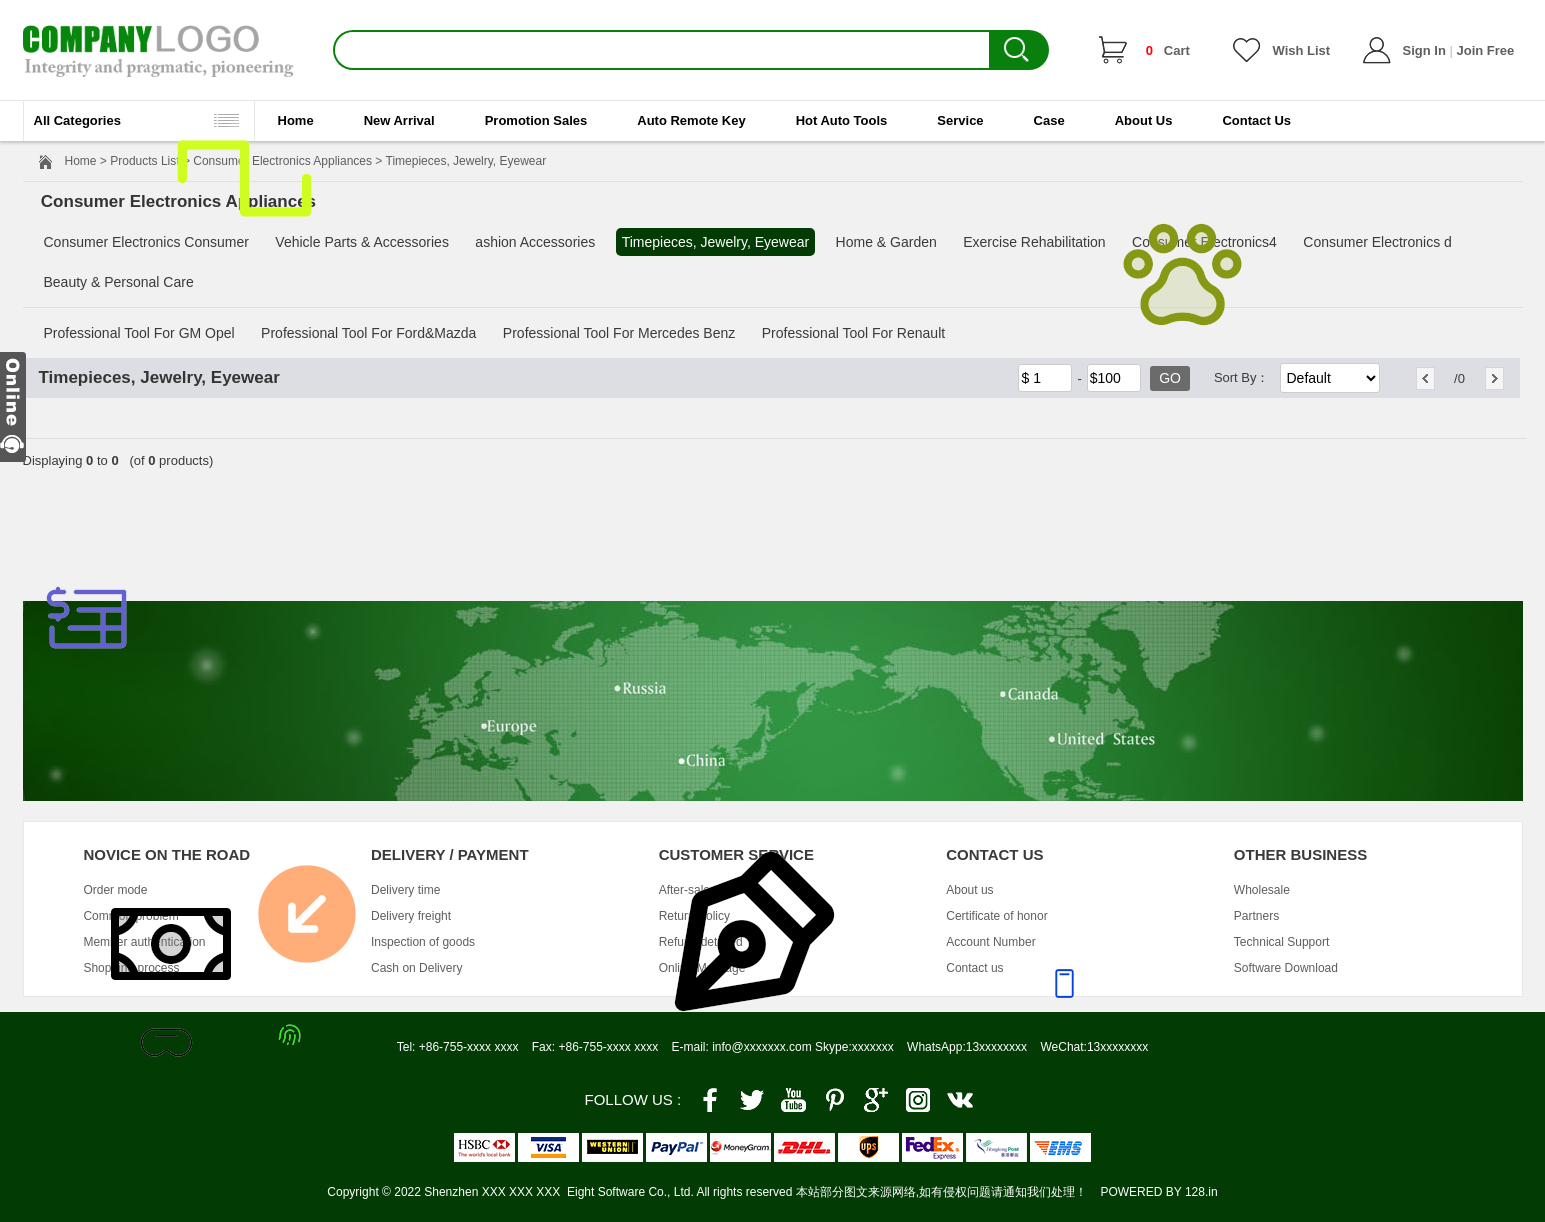 The width and height of the screenshot is (1545, 1222). Describe the element at coordinates (746, 940) in the screenshot. I see `access drawing or illustration tools` at that location.